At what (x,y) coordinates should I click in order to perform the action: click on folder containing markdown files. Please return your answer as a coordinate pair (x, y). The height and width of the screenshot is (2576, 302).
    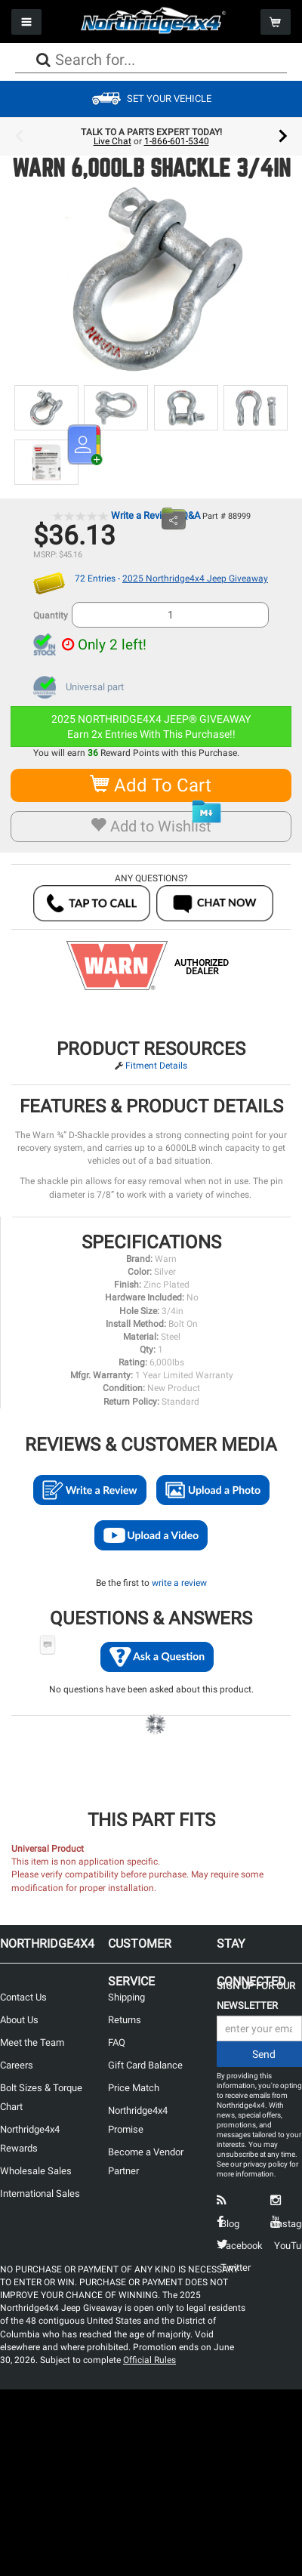
    Looking at the image, I should click on (206, 812).